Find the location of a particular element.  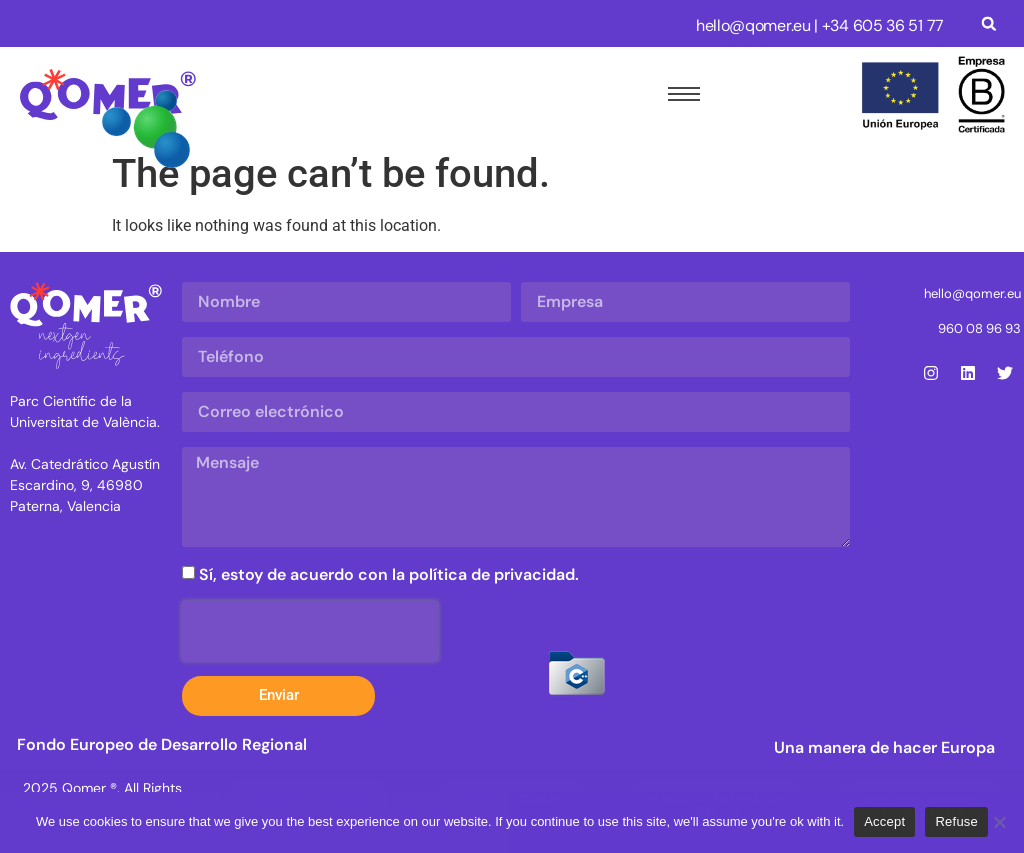

indicates onedrive storage quota status is located at coordinates (593, 210).